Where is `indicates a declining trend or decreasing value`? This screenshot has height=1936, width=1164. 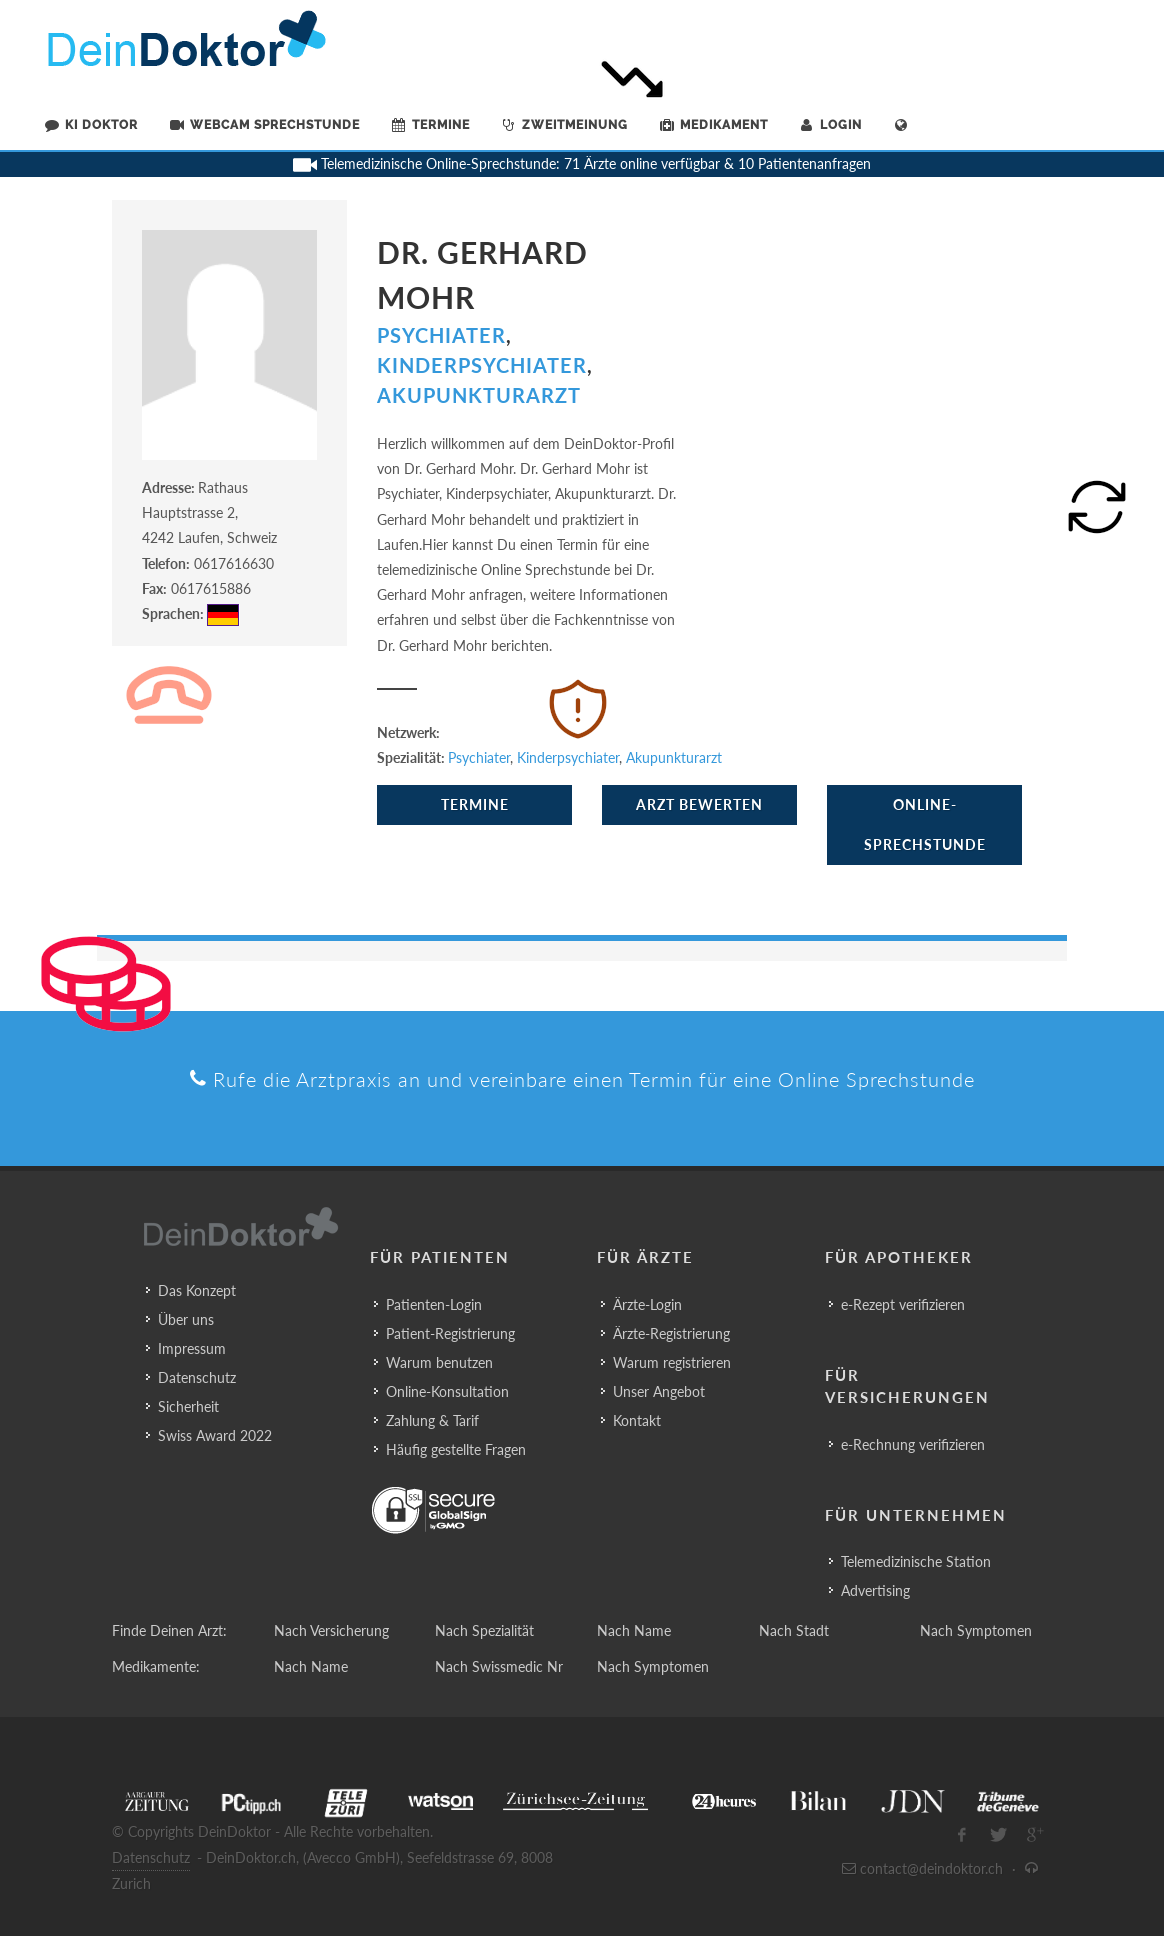 indicates a declining trend or decreasing value is located at coordinates (631, 78).